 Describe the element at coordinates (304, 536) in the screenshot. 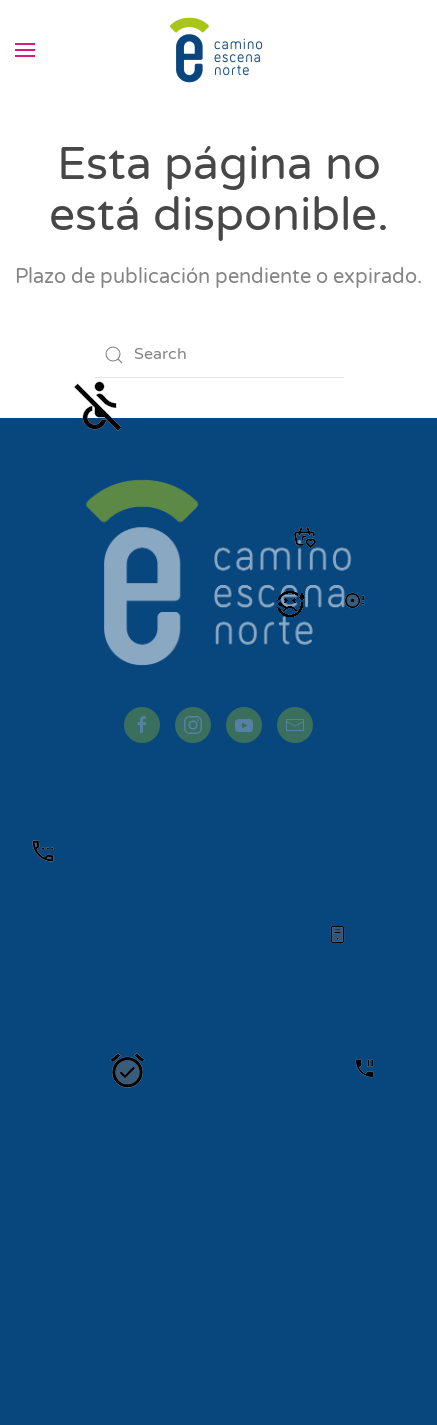

I see `add item to favorites or wishlist` at that location.